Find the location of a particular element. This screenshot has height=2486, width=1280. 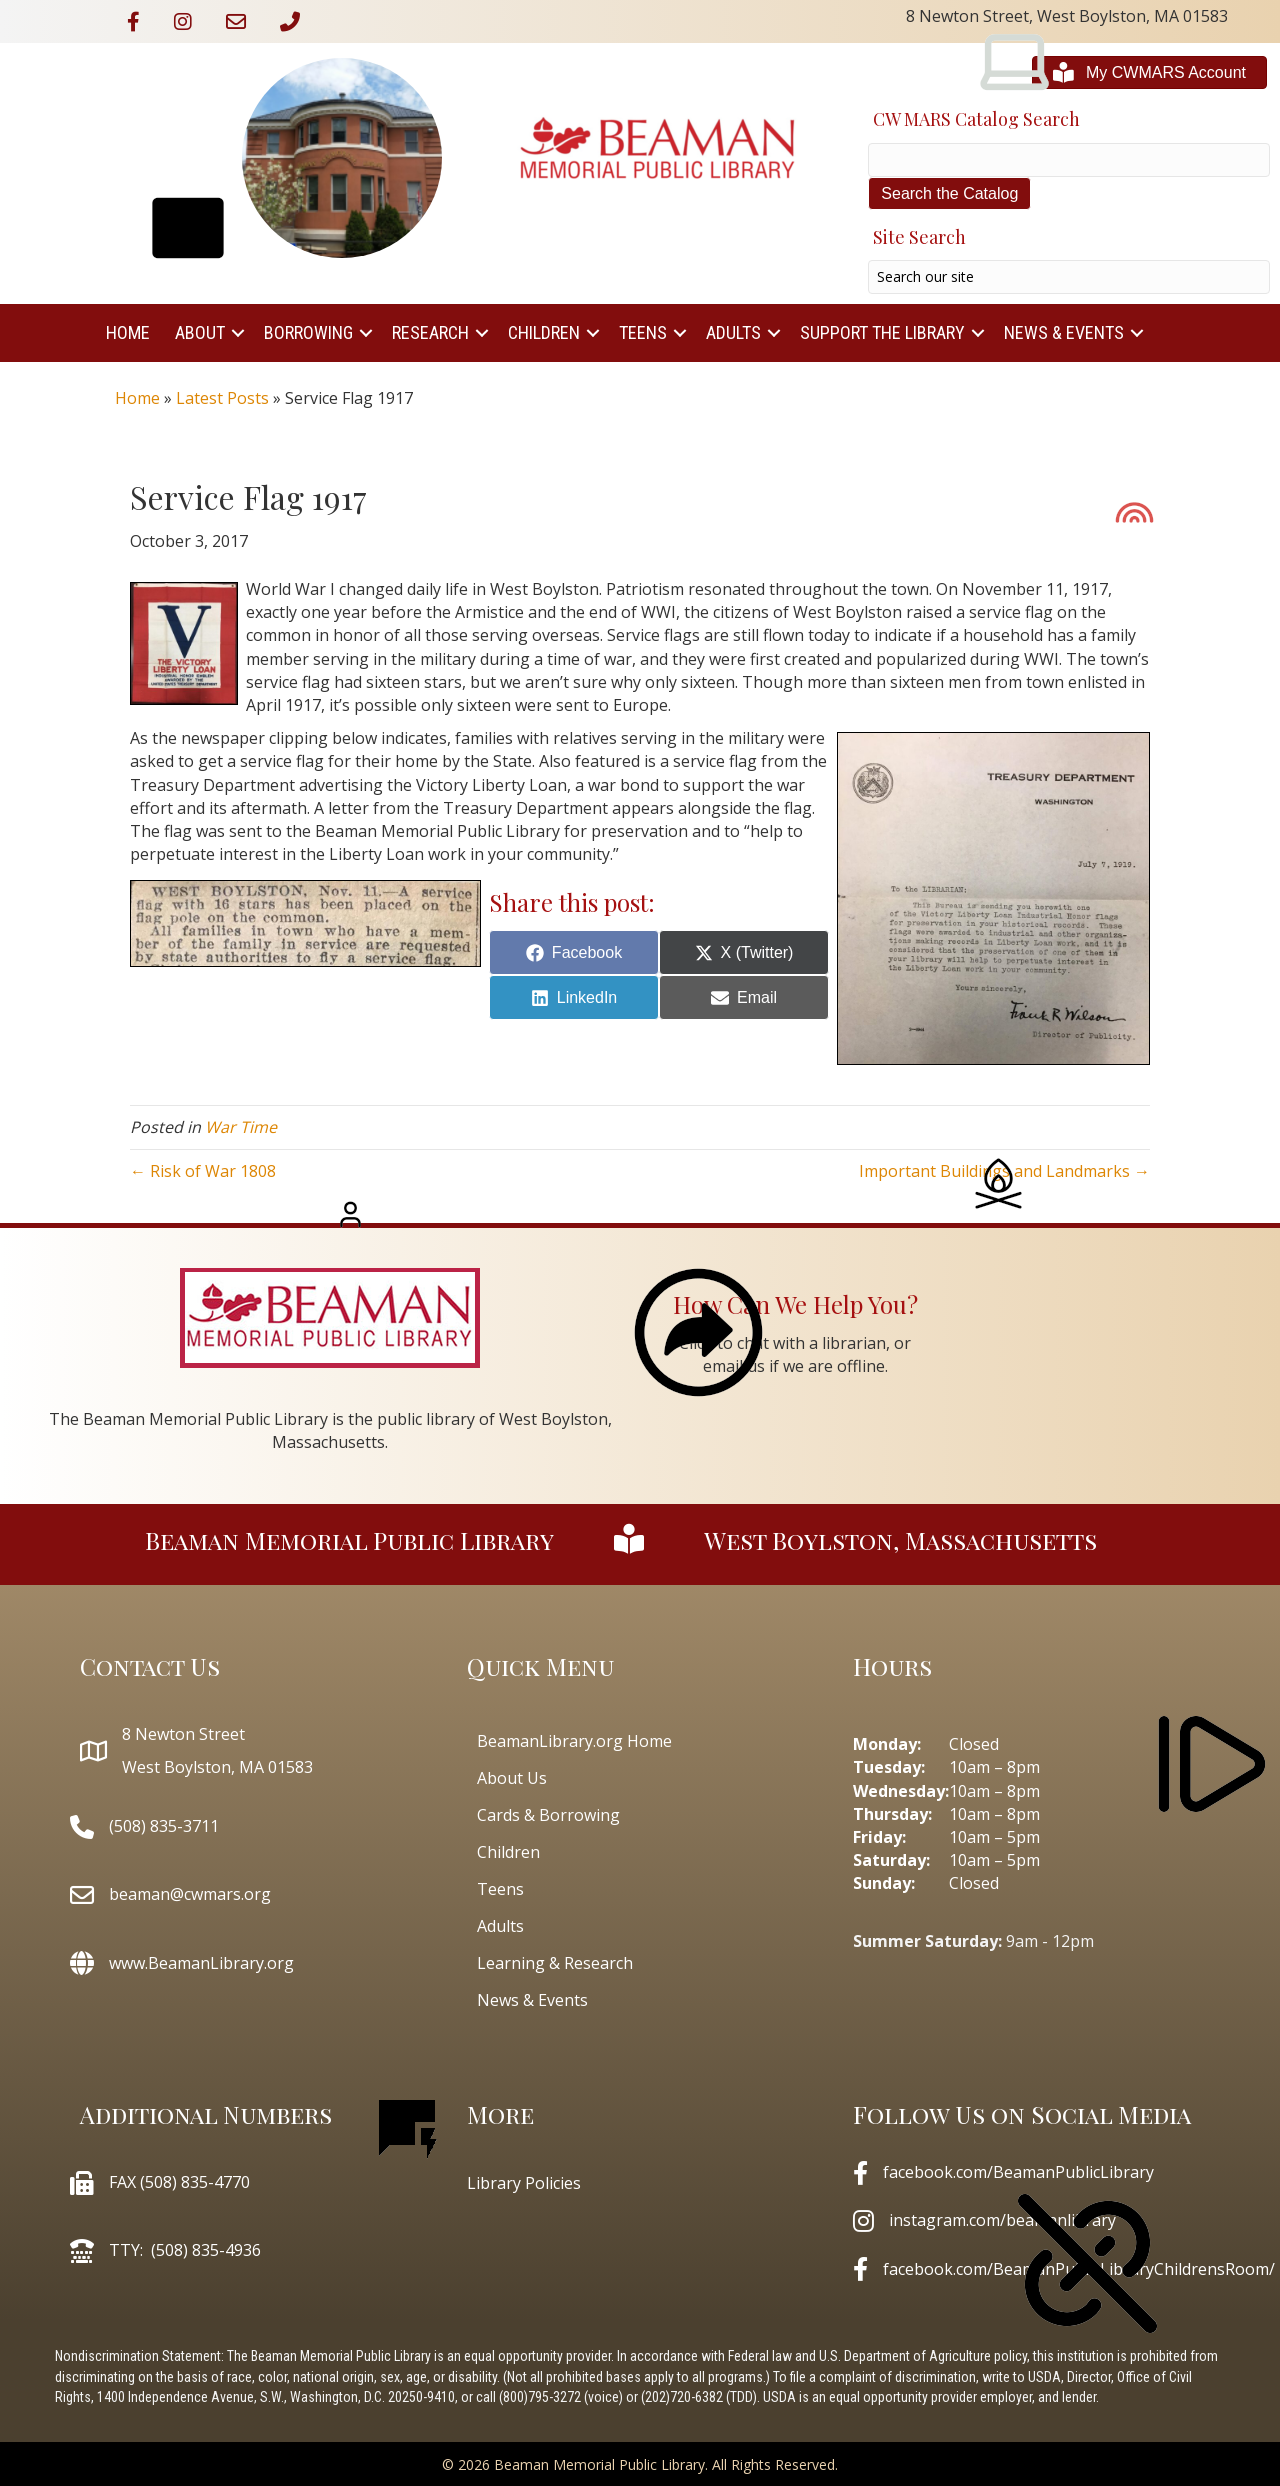

placeholder for image or media content is located at coordinates (188, 228).